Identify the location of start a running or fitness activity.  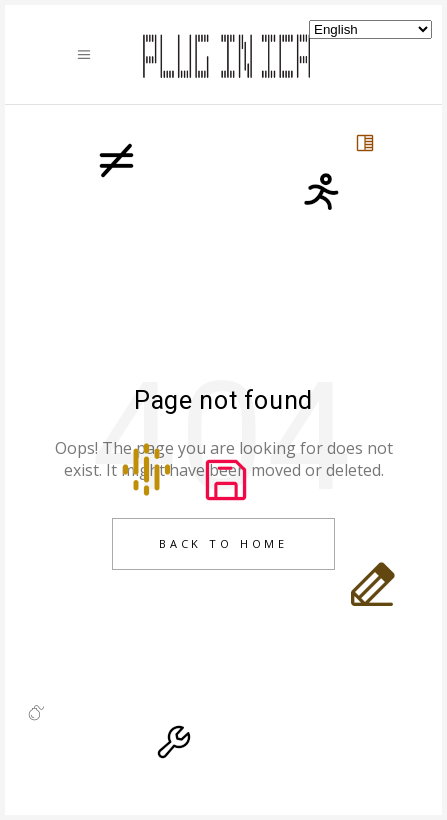
(322, 191).